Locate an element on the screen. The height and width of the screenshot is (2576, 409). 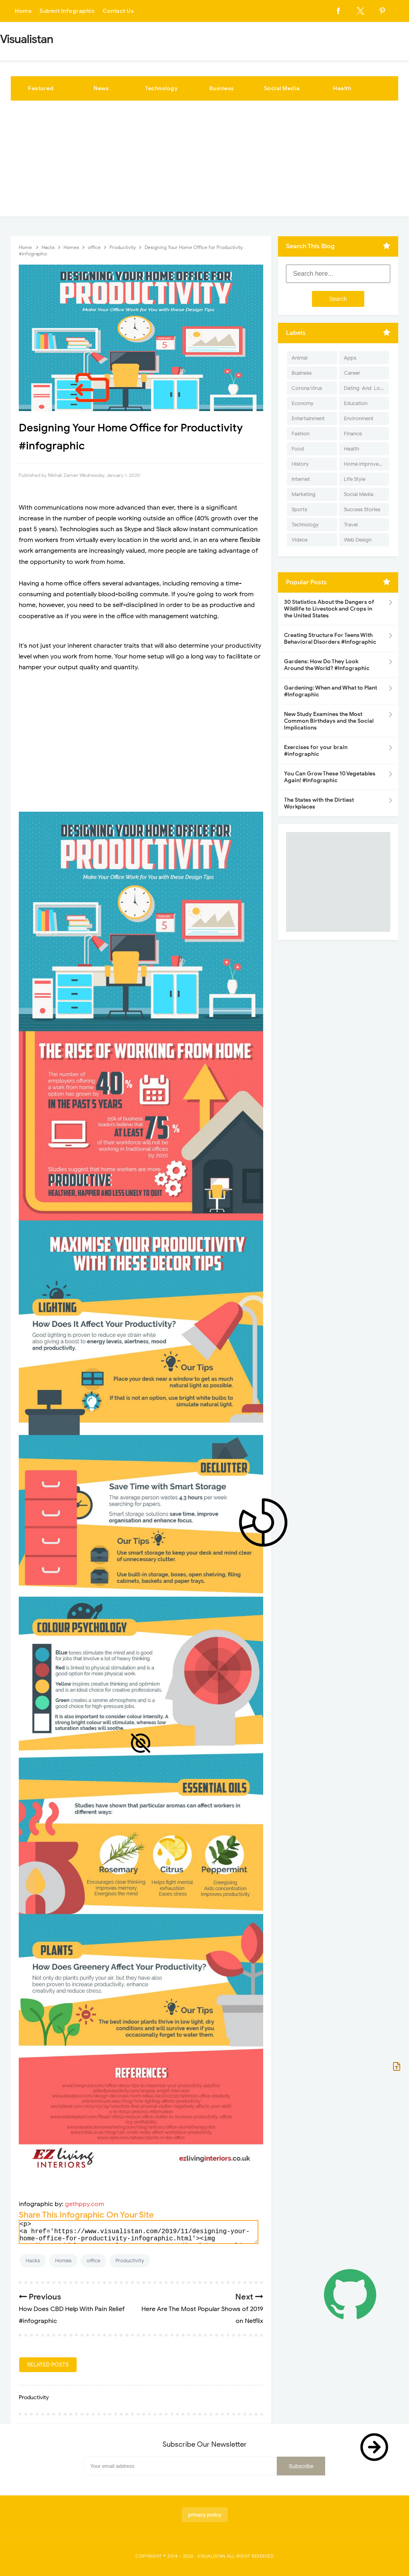
export files from folder is located at coordinates (92, 388).